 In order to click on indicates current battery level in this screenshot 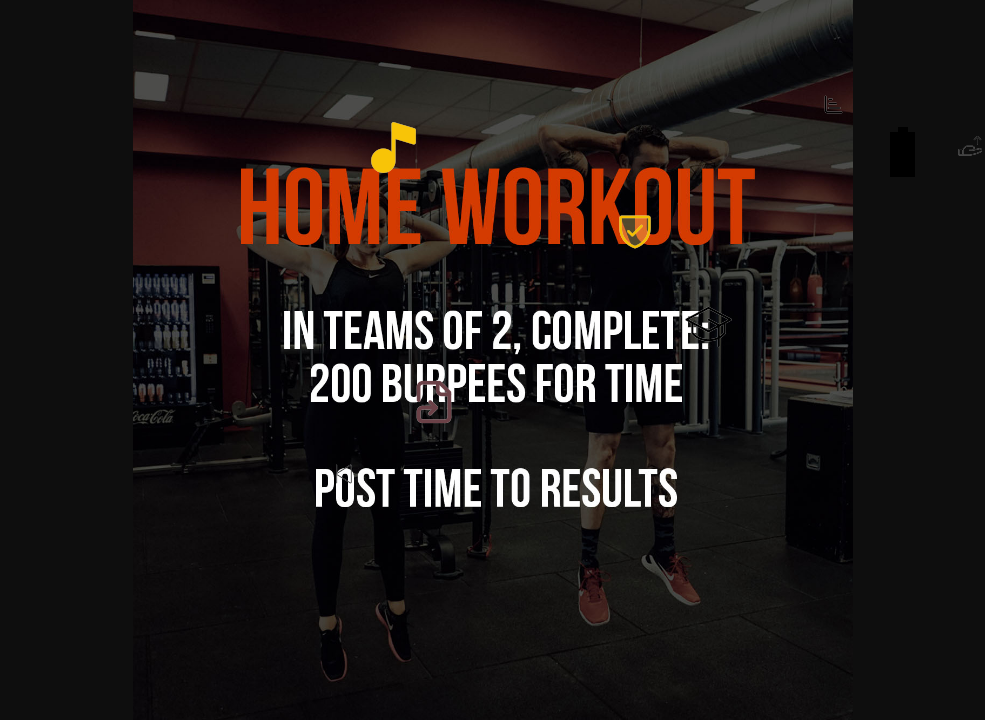, I will do `click(903, 152)`.